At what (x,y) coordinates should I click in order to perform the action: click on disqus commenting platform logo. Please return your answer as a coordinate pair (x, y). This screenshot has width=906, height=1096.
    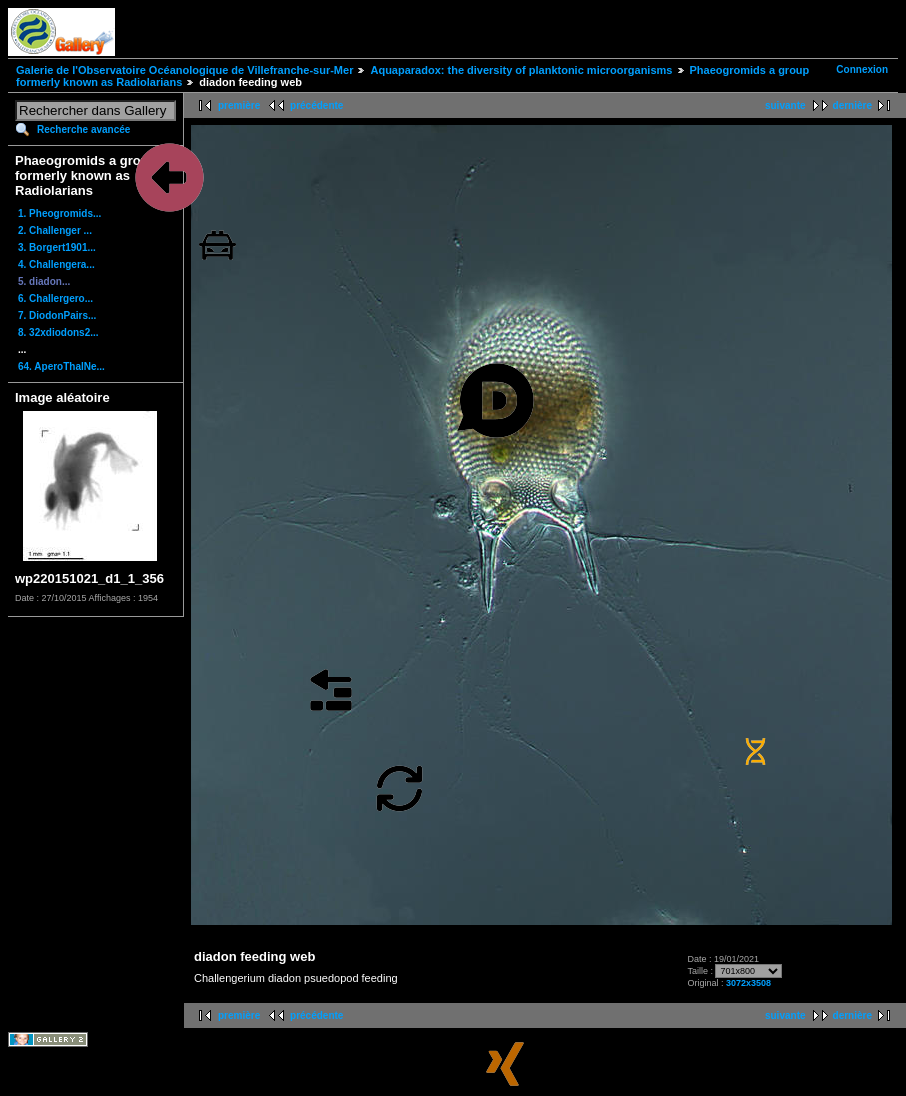
    Looking at the image, I should click on (496, 400).